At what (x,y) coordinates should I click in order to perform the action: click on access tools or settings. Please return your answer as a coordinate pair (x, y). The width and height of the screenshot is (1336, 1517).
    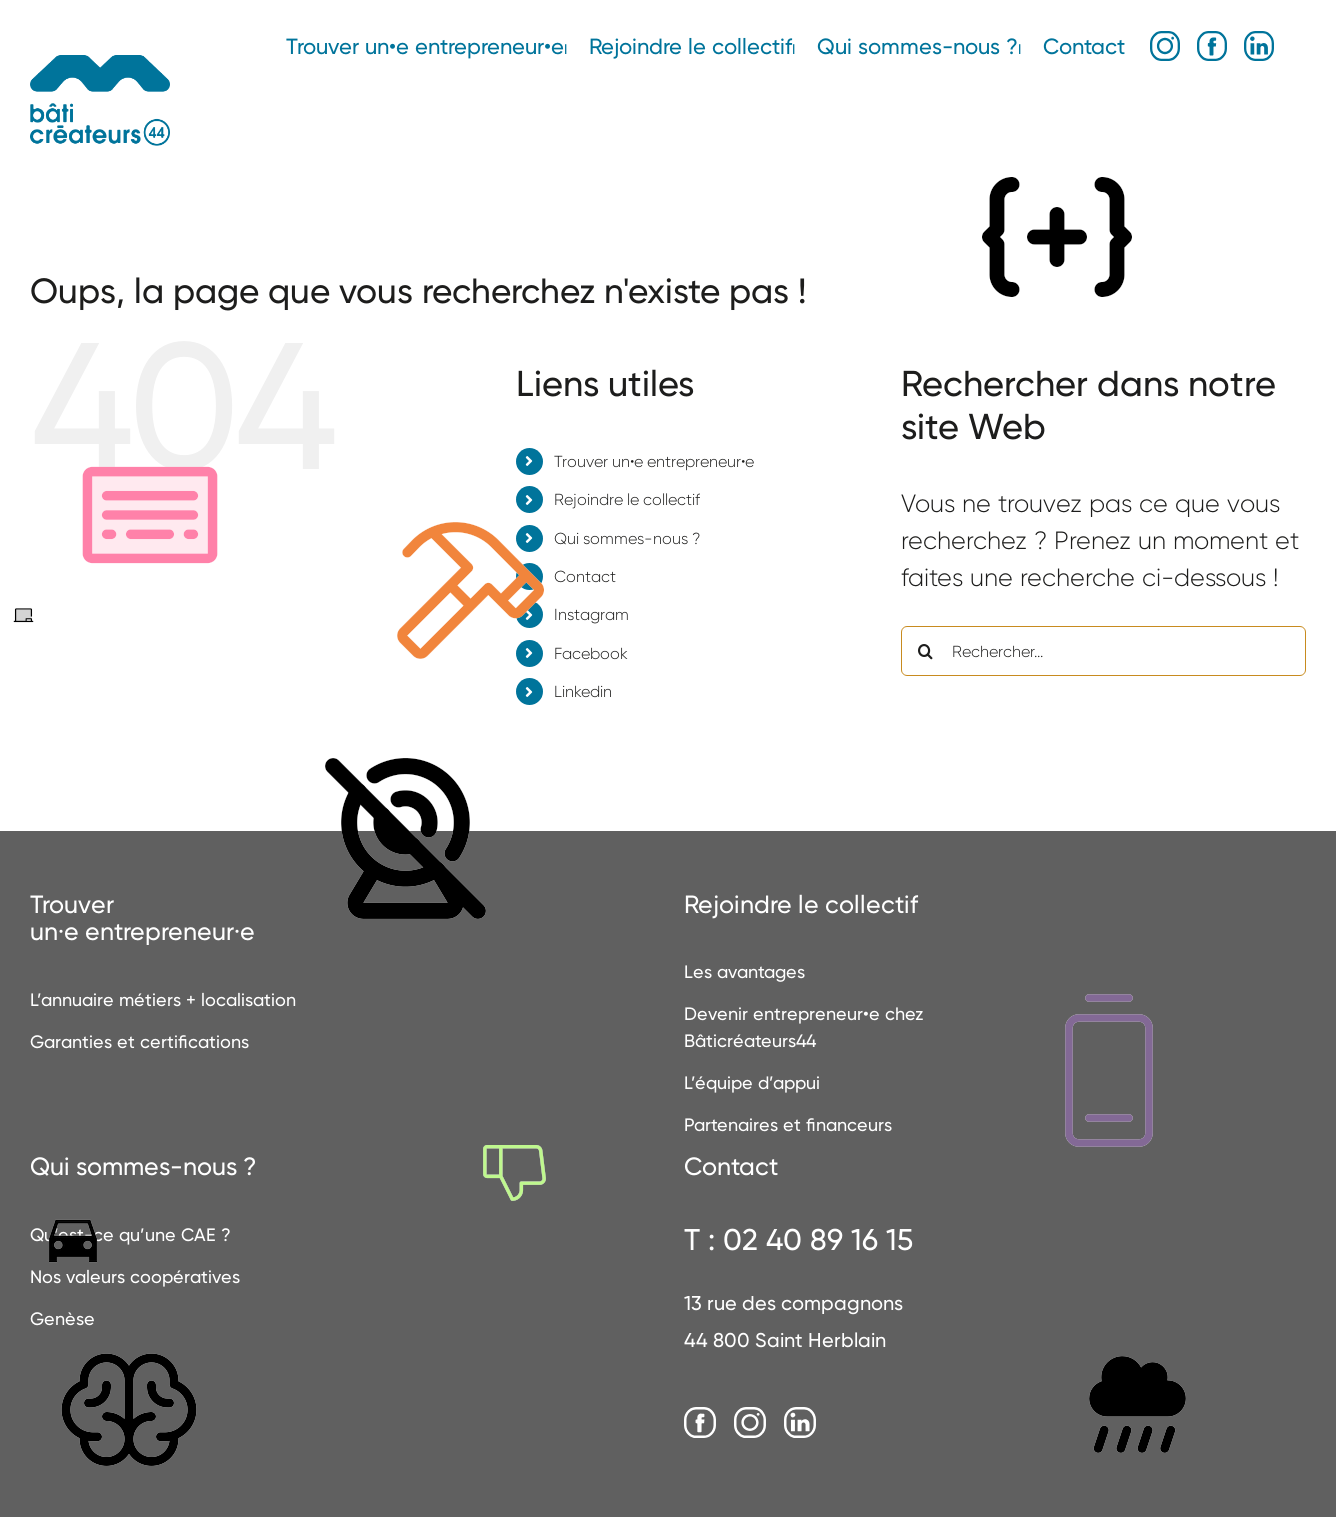
    Looking at the image, I should click on (463, 593).